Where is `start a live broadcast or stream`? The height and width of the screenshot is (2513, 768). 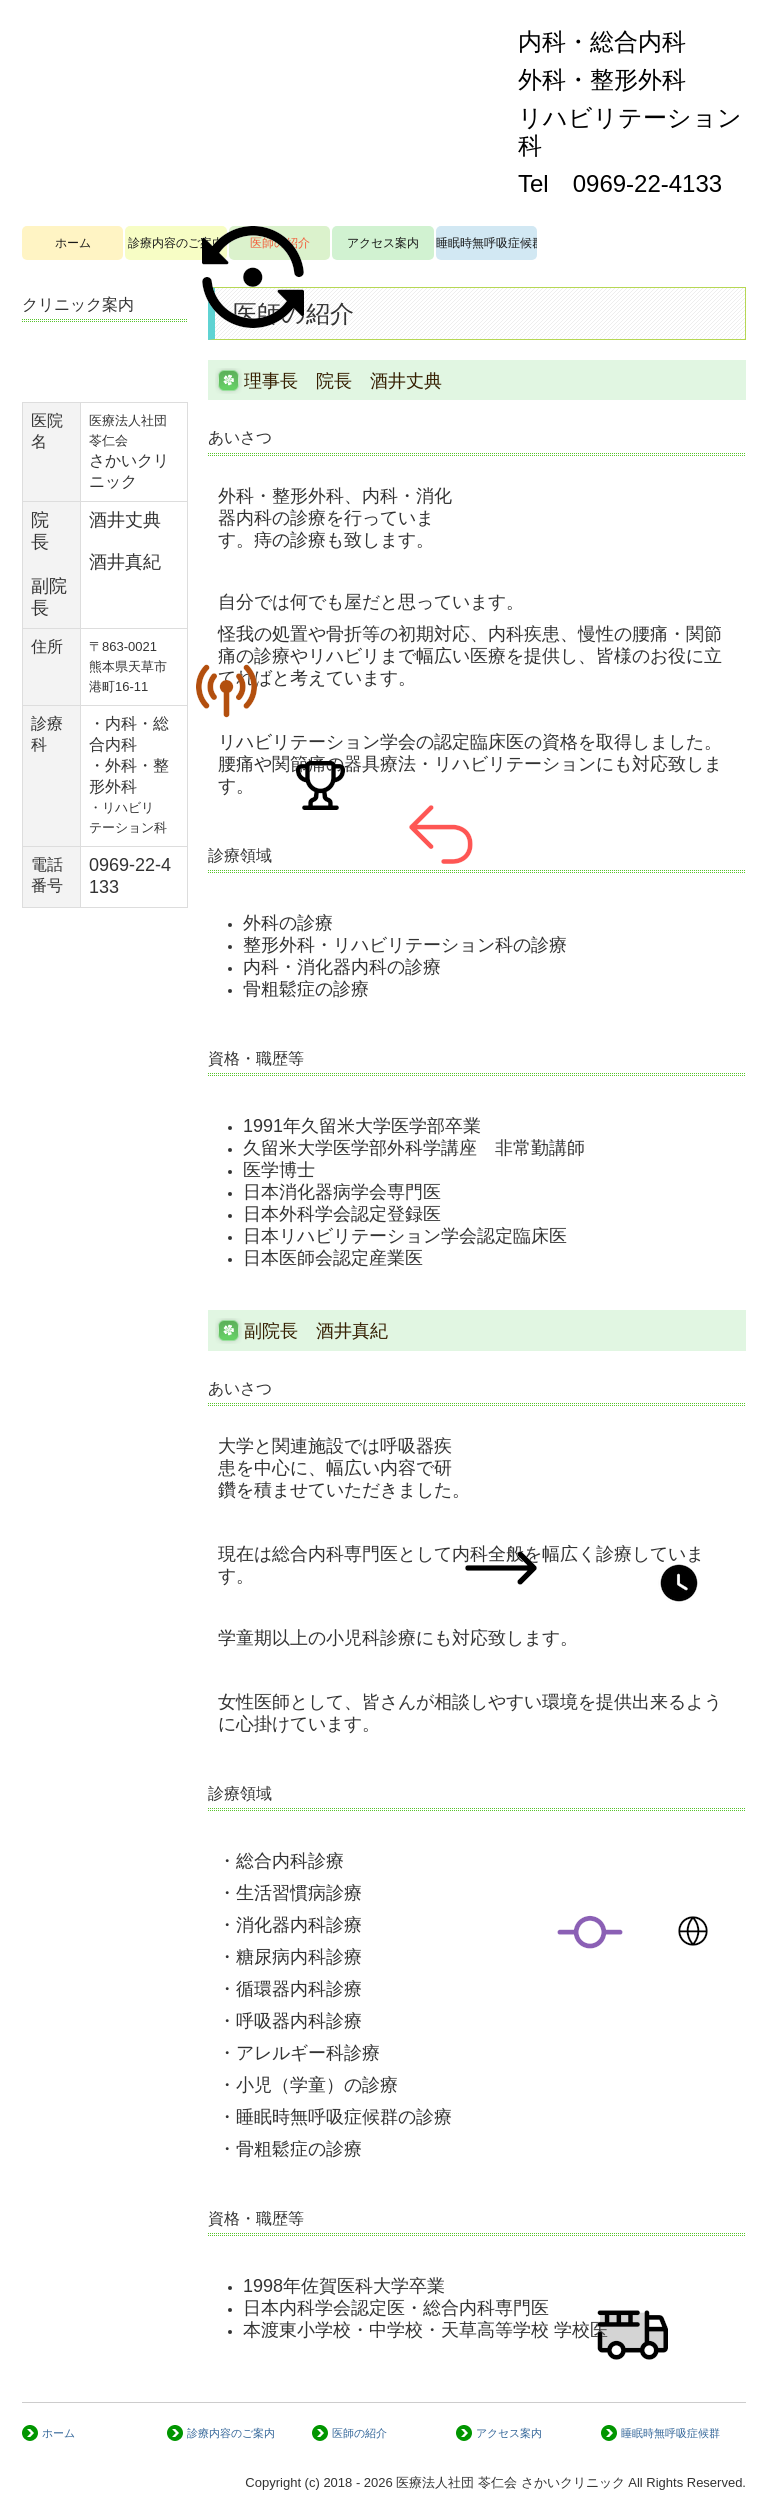 start a live broadcast or stream is located at coordinates (226, 690).